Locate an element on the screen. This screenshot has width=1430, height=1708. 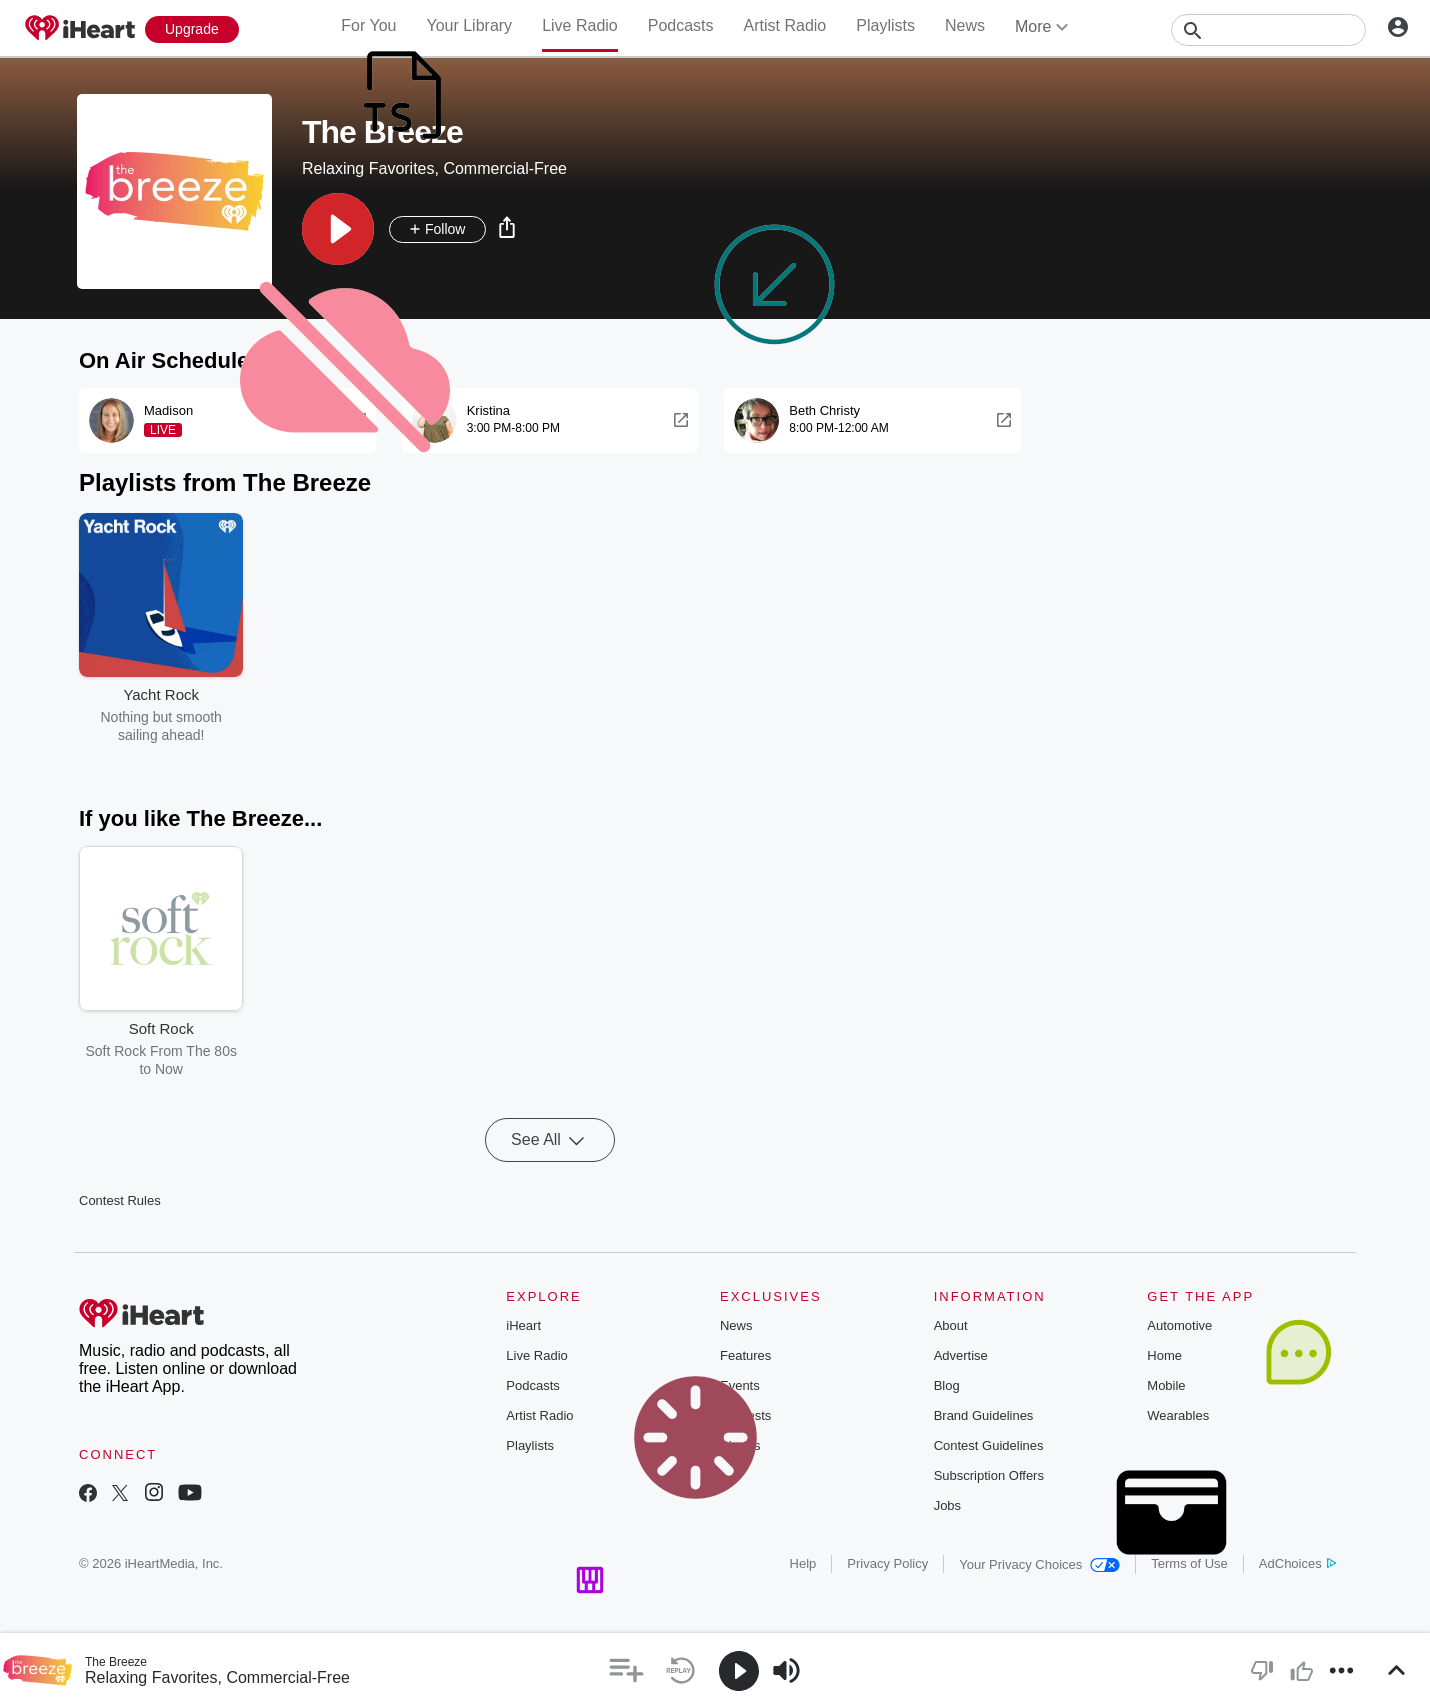
indicates no cloud connection available is located at coordinates (345, 367).